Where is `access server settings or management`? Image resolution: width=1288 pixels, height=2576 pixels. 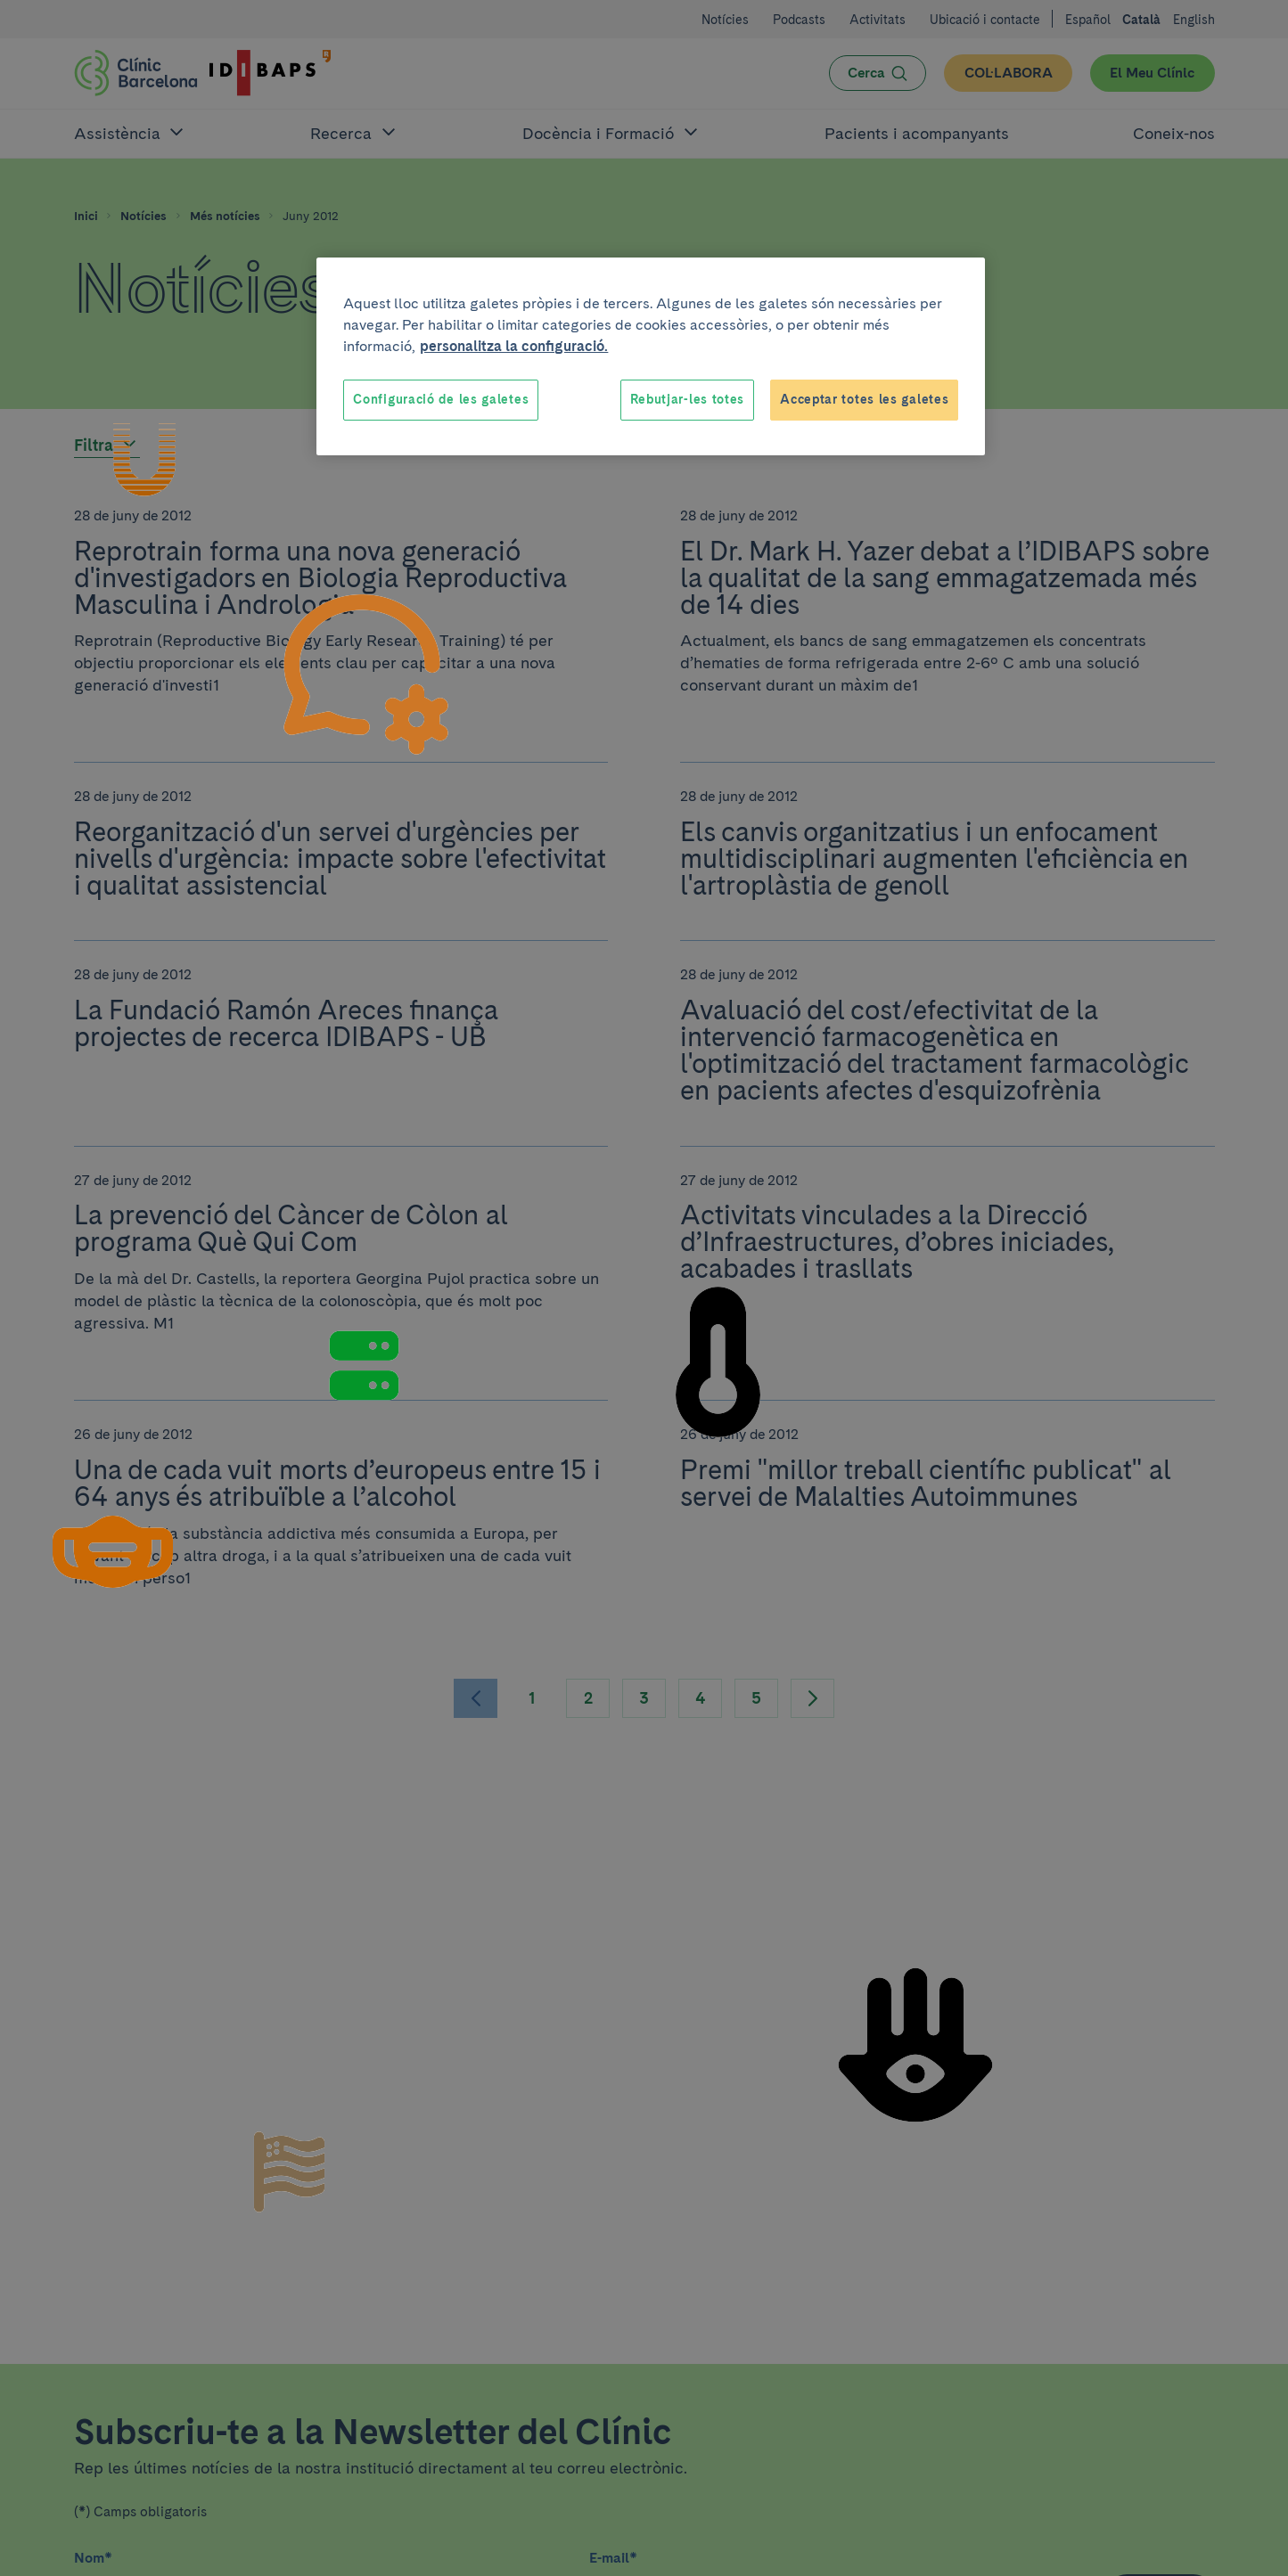
access server settings or management is located at coordinates (364, 1365).